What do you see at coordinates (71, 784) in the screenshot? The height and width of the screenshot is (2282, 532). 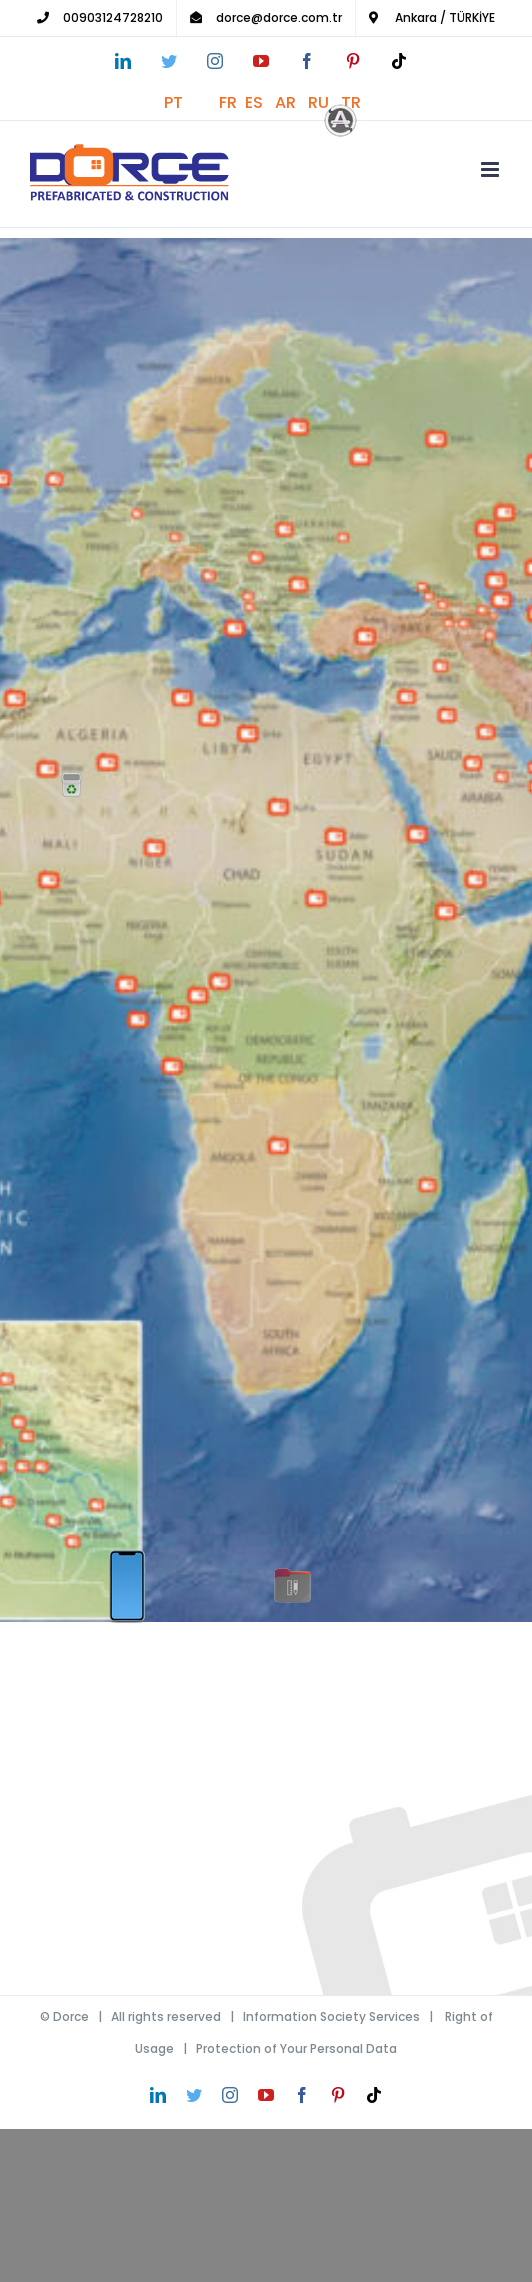 I see `open the trash or recycle bin` at bounding box center [71, 784].